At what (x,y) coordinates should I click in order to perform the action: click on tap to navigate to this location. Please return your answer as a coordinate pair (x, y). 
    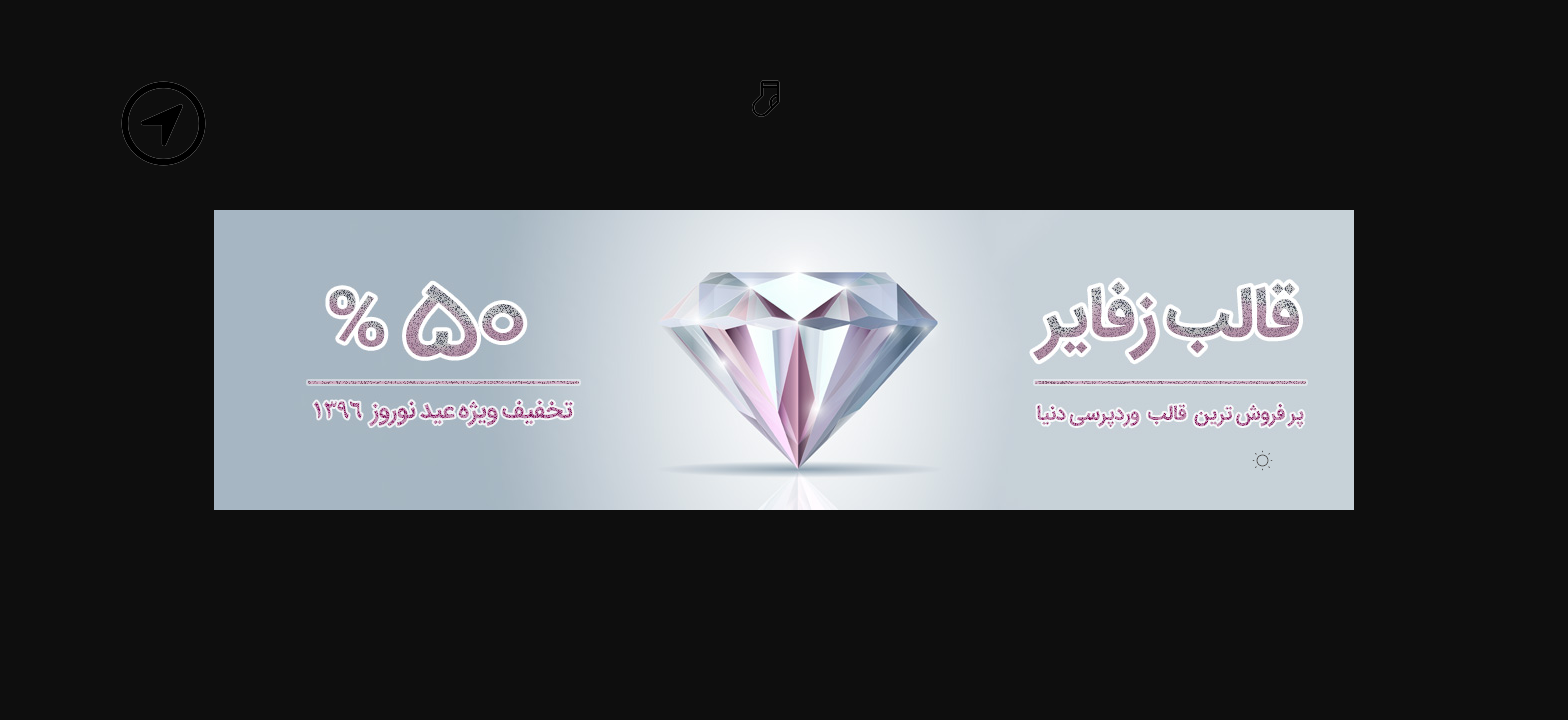
    Looking at the image, I should click on (163, 123).